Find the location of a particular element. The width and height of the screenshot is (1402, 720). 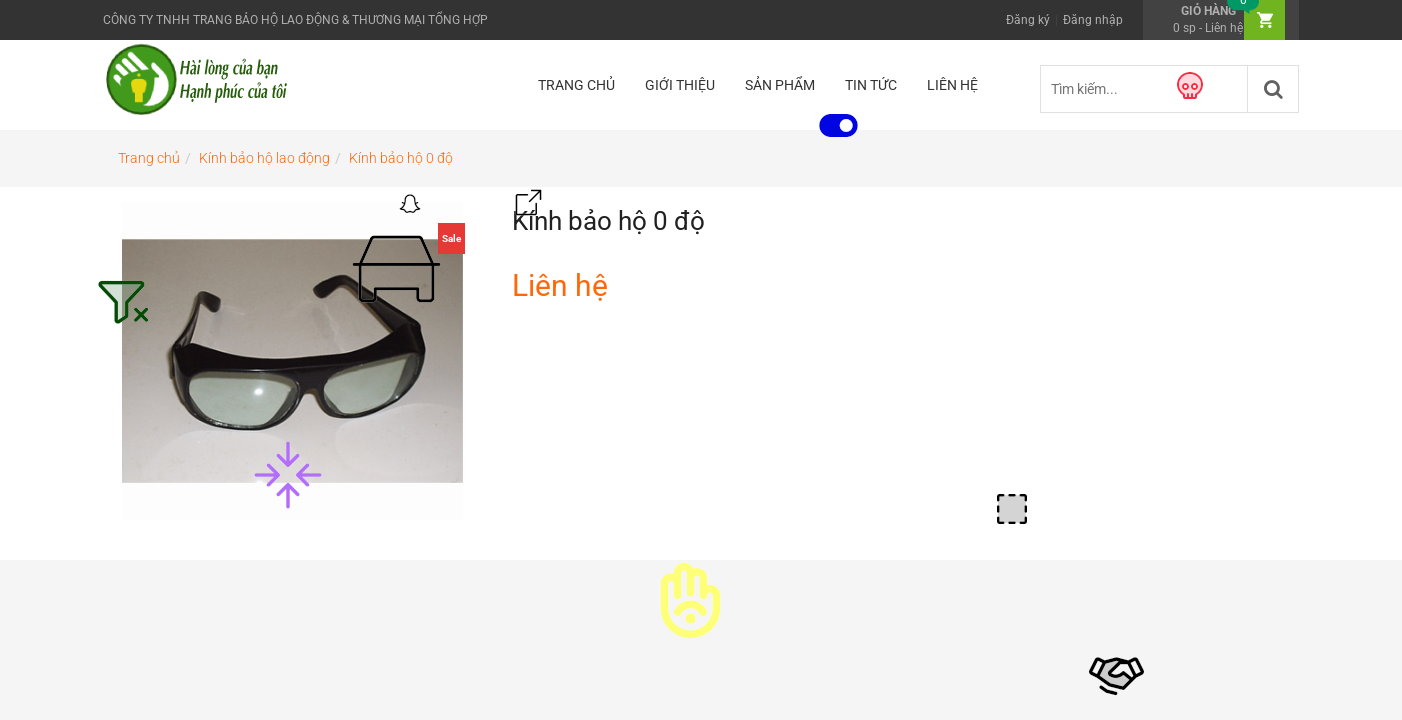

select or highlight an area is located at coordinates (1012, 509).